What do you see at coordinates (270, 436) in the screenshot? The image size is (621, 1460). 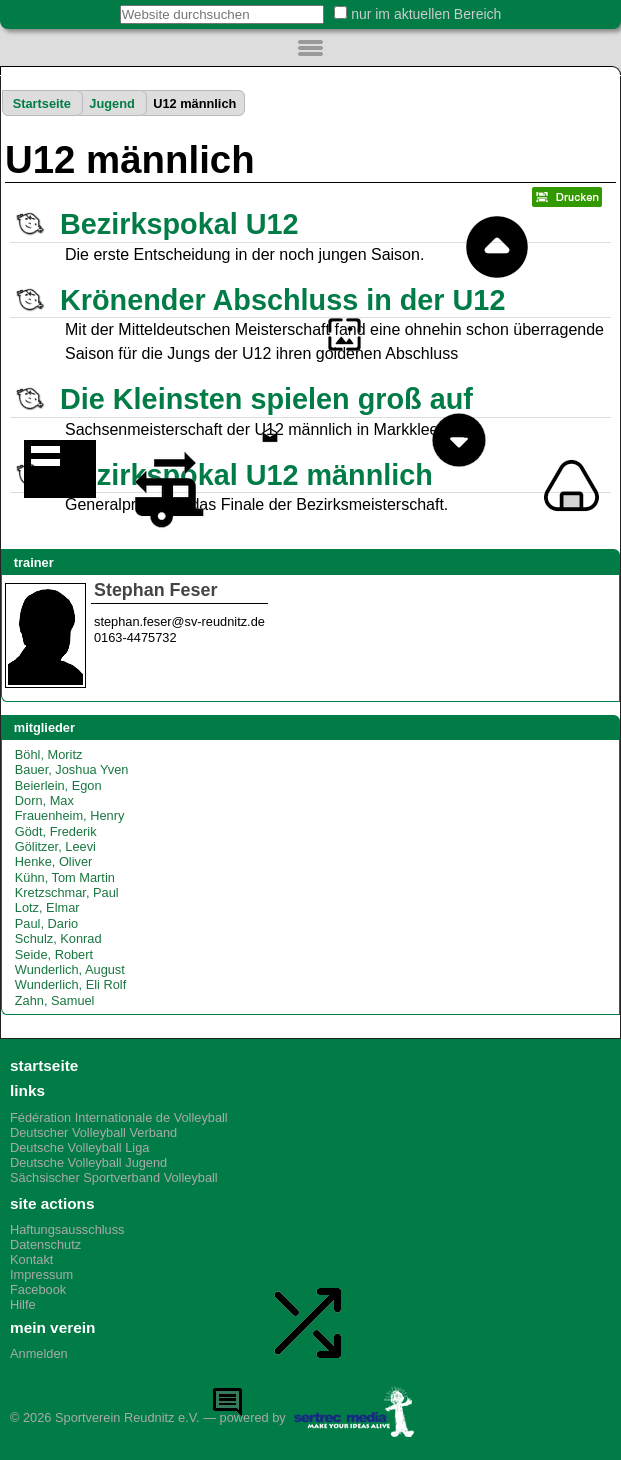 I see `view drafts folder` at bounding box center [270, 436].